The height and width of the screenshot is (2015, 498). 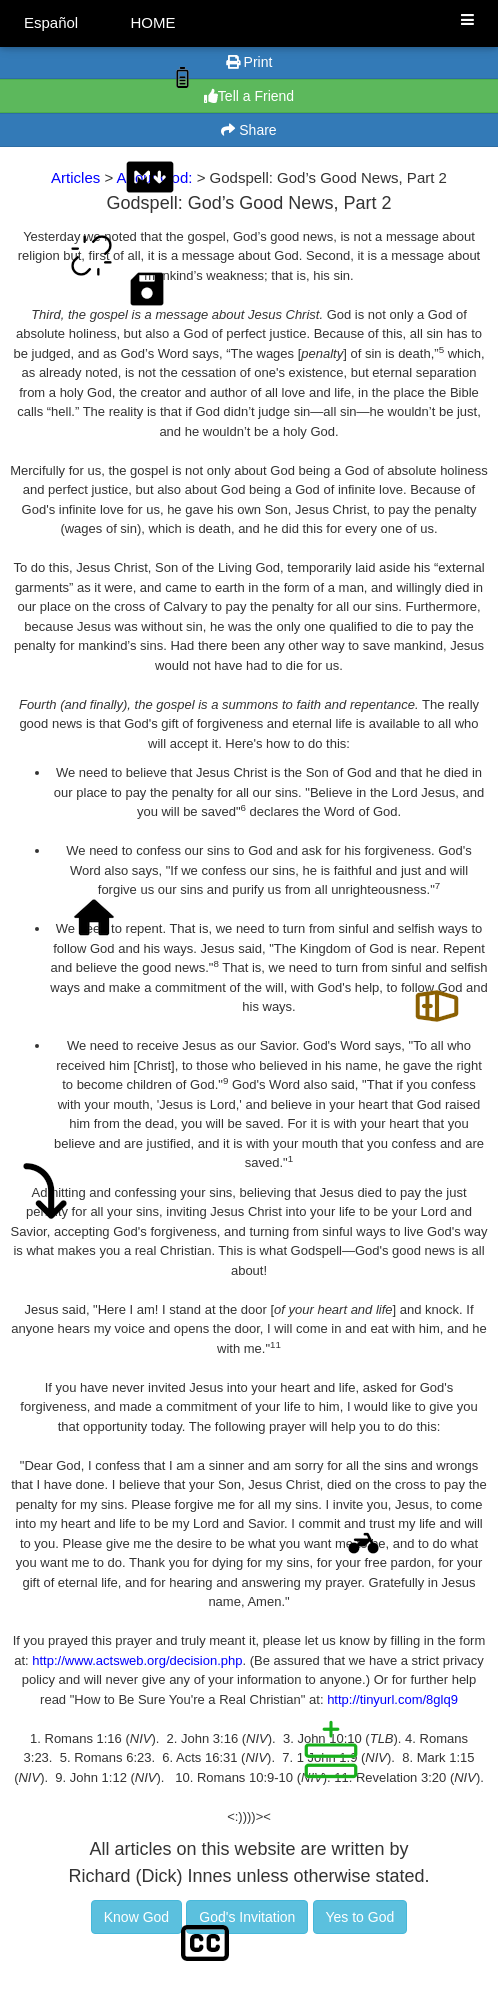 I want to click on save current file or document, so click(x=147, y=289).